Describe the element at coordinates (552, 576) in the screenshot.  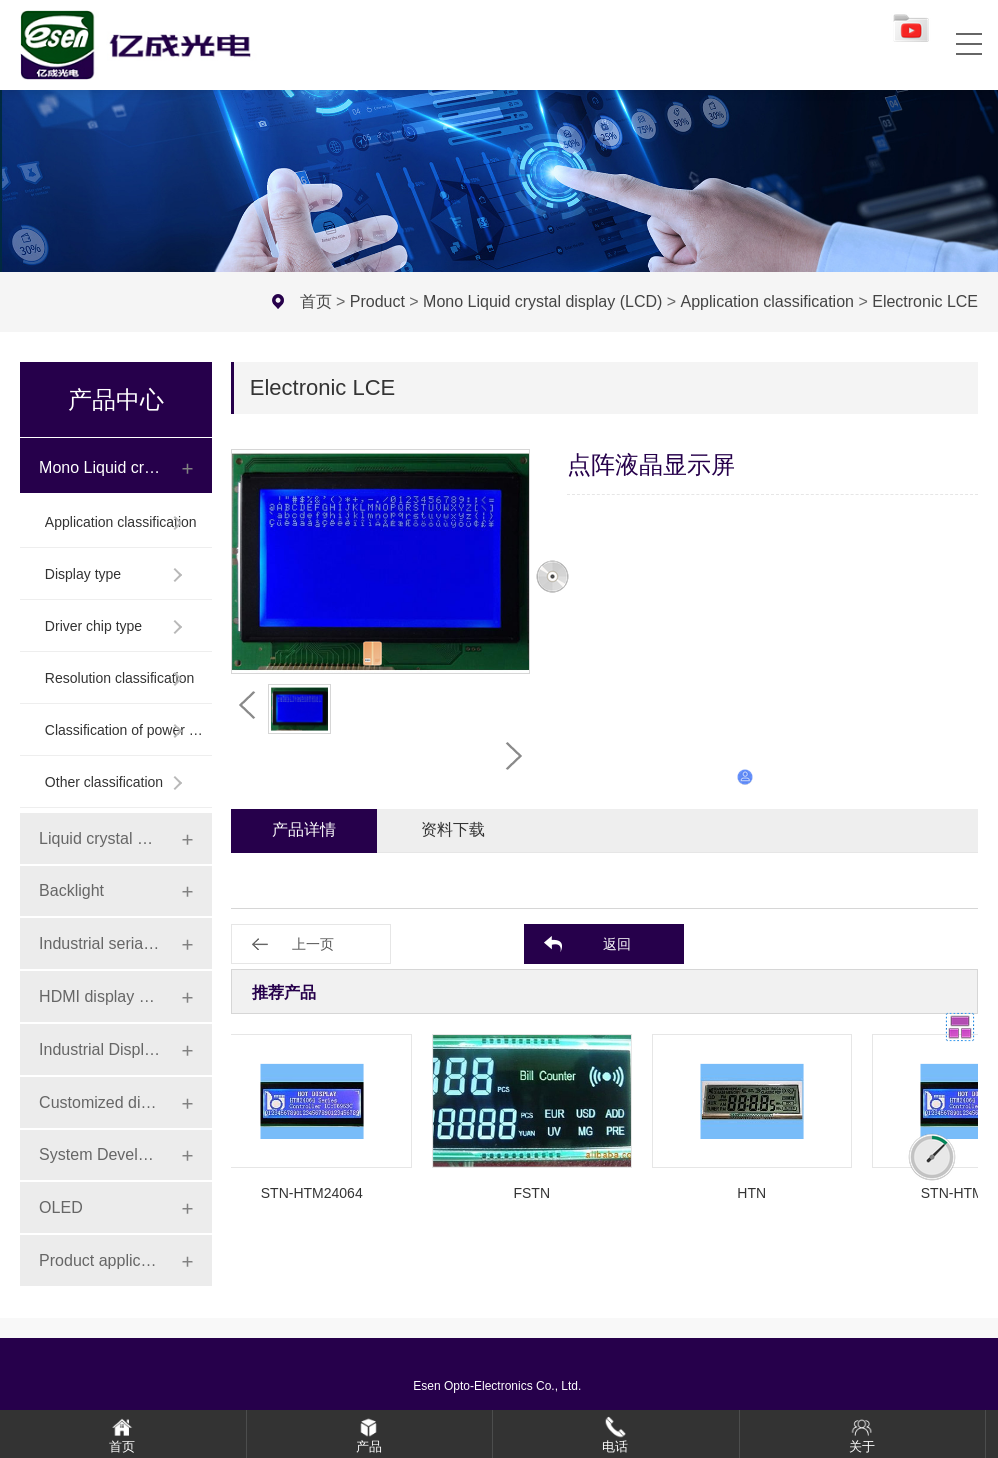
I see `indicates a blu-ray disc drive or media` at that location.